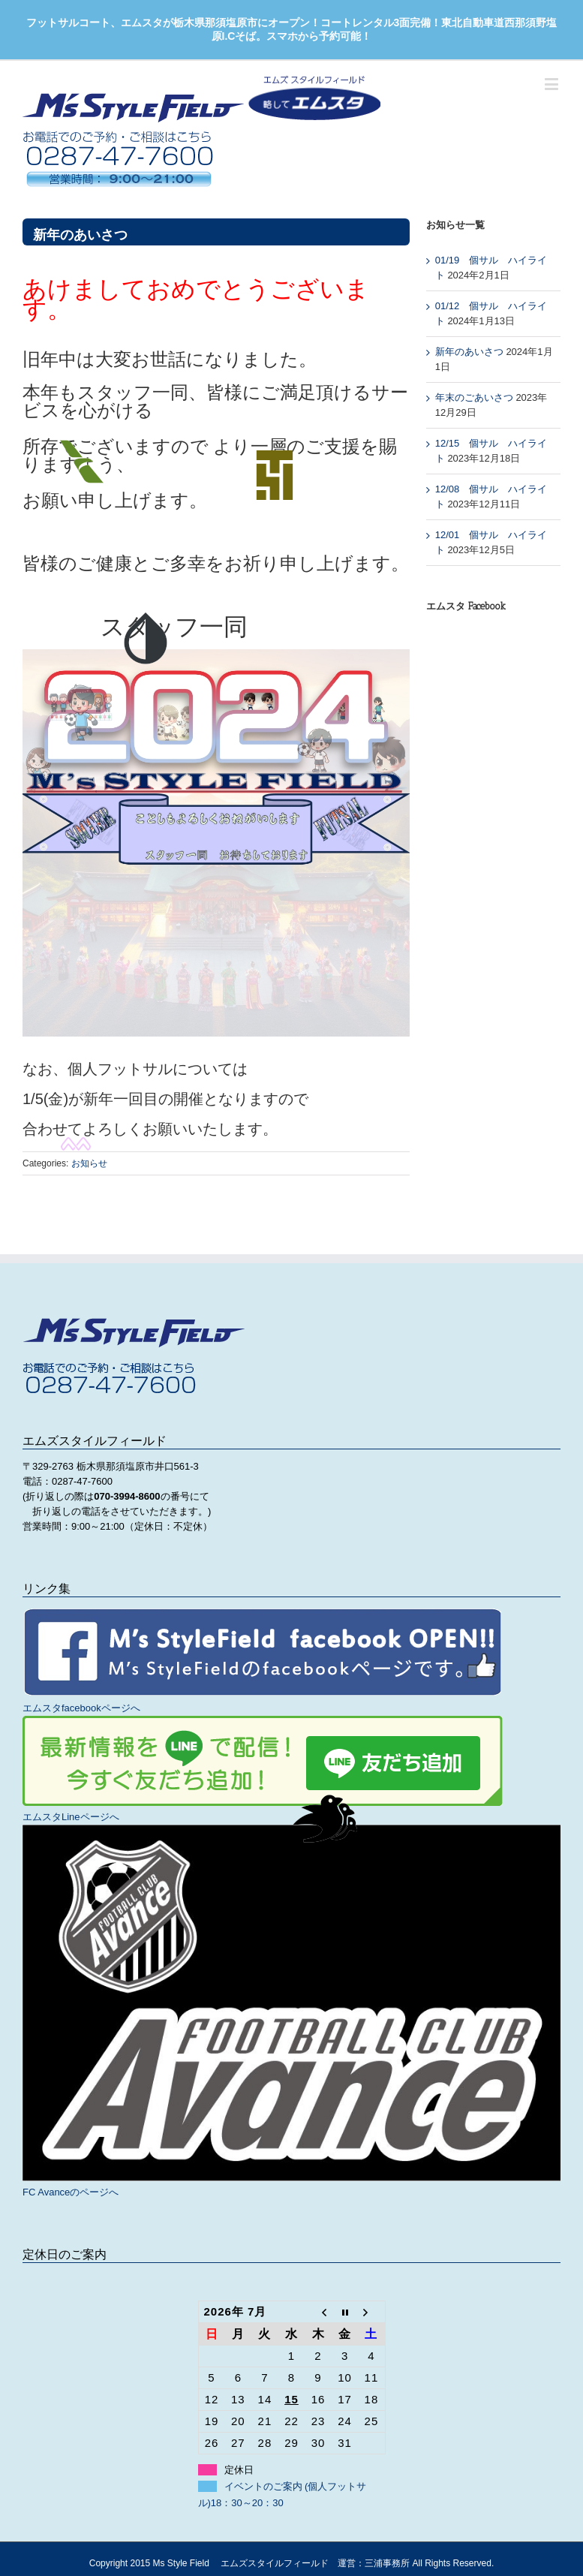  What do you see at coordinates (275, 475) in the screenshot?
I see `open Google Cloud Composer console` at bounding box center [275, 475].